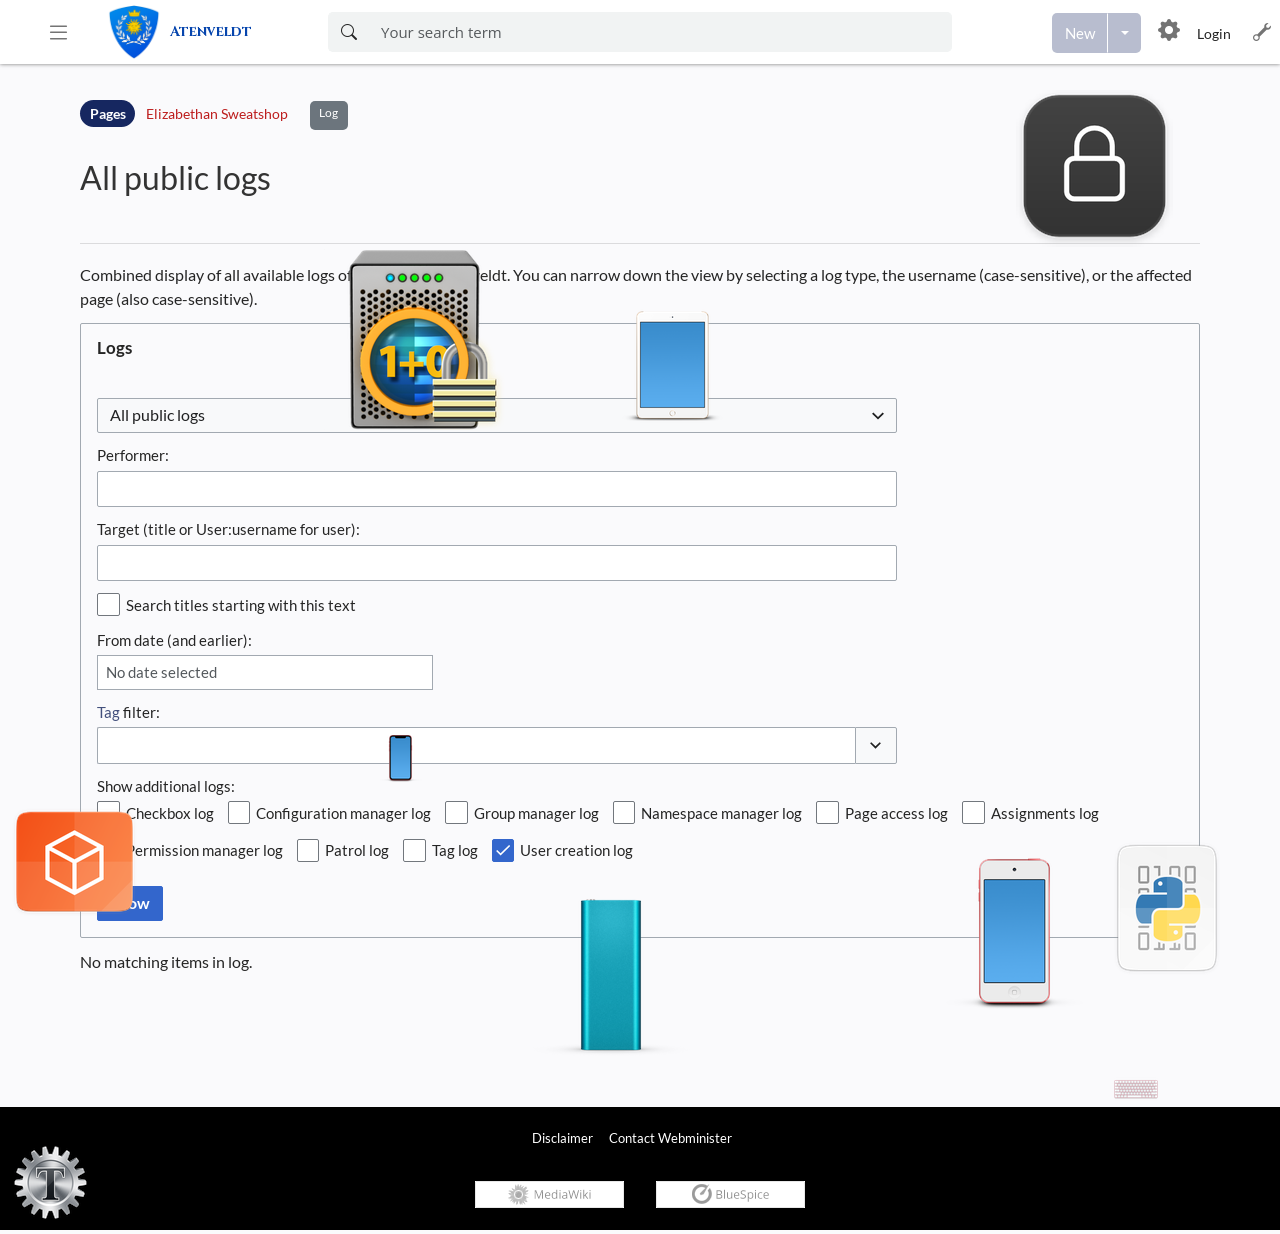 Image resolution: width=1280 pixels, height=1234 pixels. I want to click on iPhone 11 device icon, so click(400, 758).